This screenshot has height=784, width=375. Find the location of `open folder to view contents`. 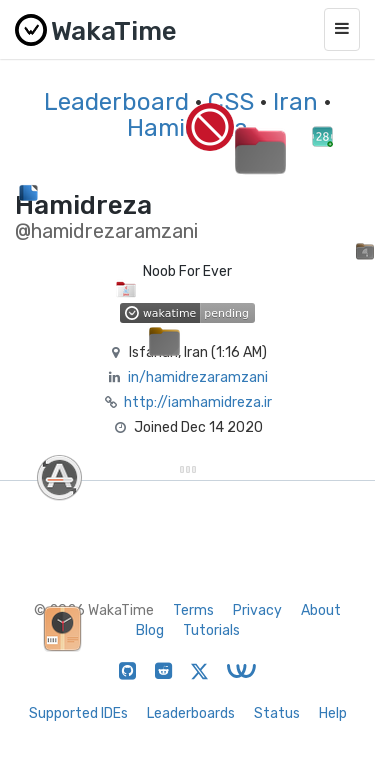

open folder to view contents is located at coordinates (164, 341).